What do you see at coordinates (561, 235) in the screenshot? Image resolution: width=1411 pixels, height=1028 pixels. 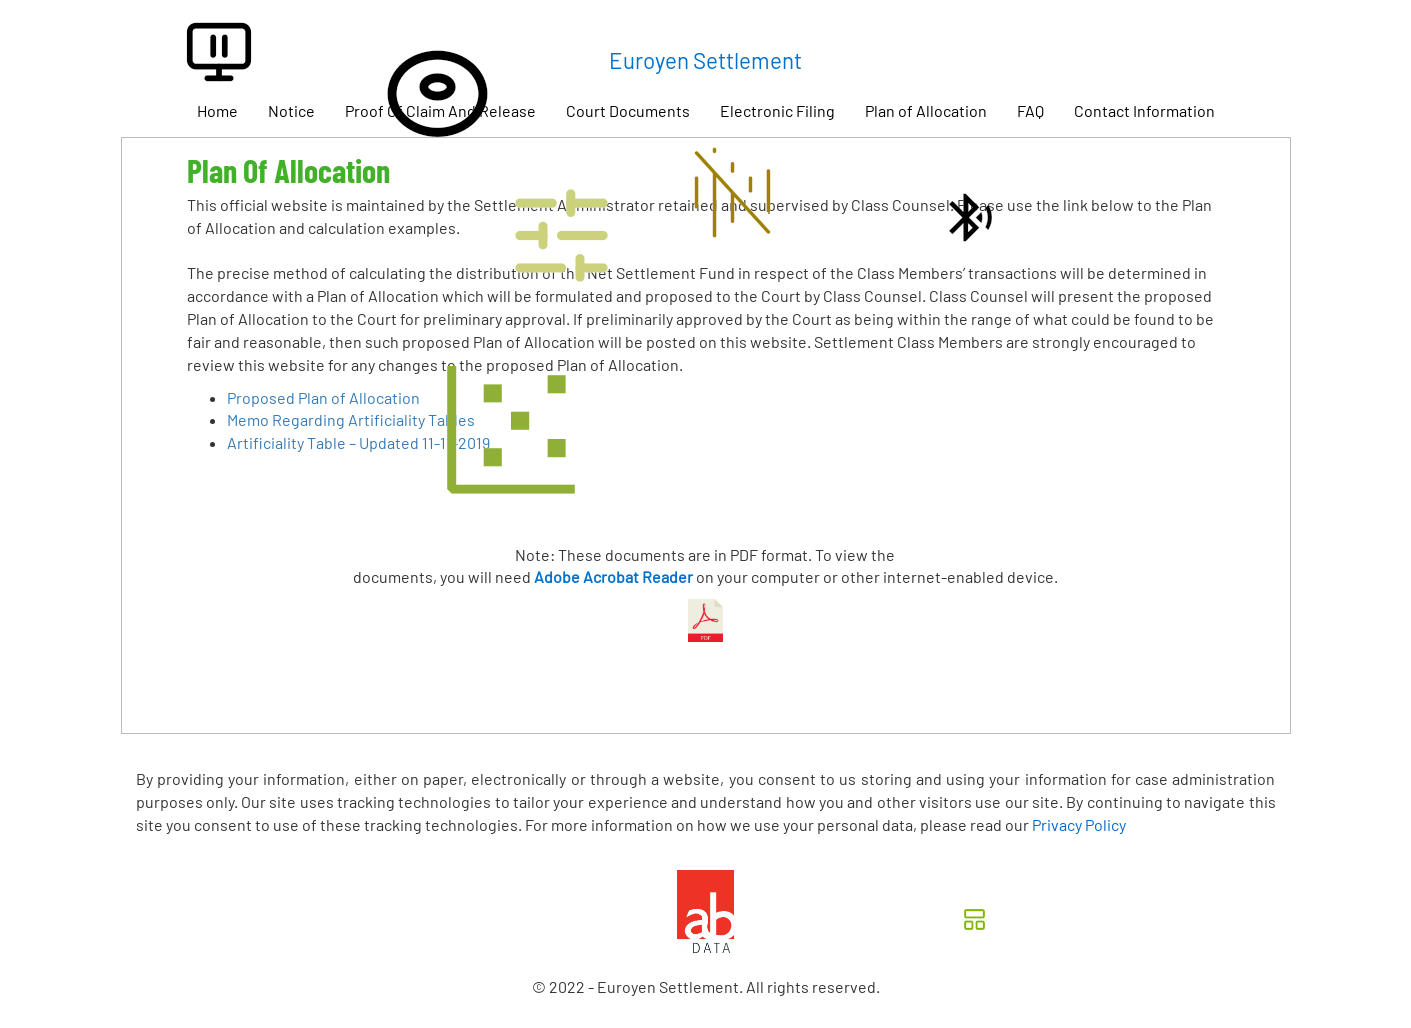 I see `adjust settings or preferences` at bounding box center [561, 235].